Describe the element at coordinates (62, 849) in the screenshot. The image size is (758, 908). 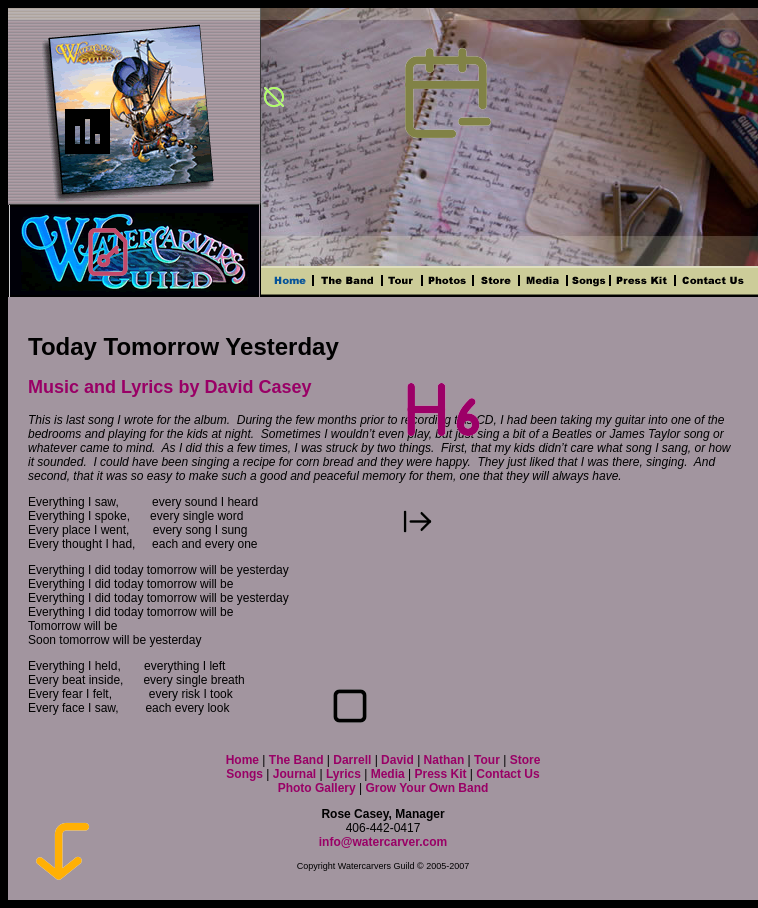
I see `go back and down in navigation` at that location.